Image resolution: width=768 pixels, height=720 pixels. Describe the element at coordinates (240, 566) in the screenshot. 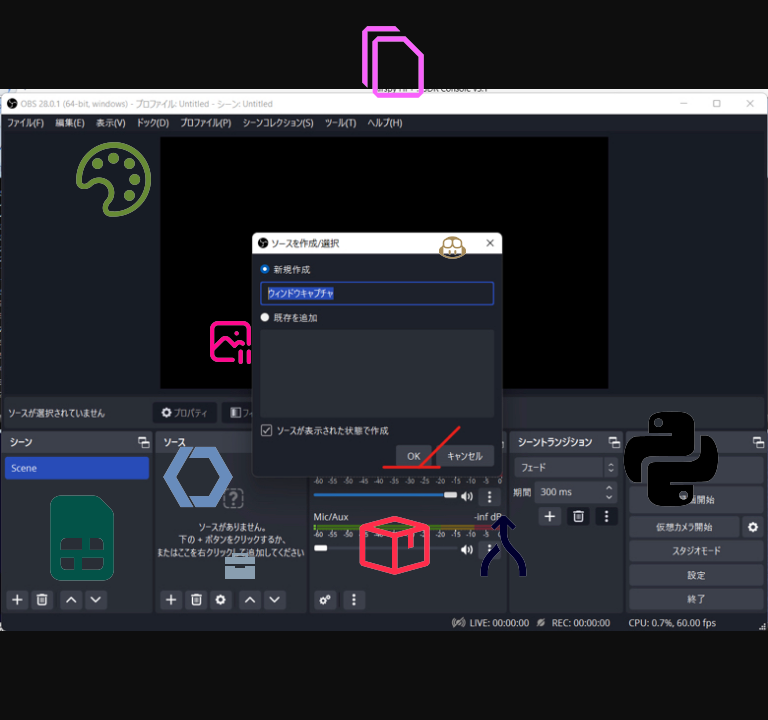

I see `access work or business-related content` at that location.